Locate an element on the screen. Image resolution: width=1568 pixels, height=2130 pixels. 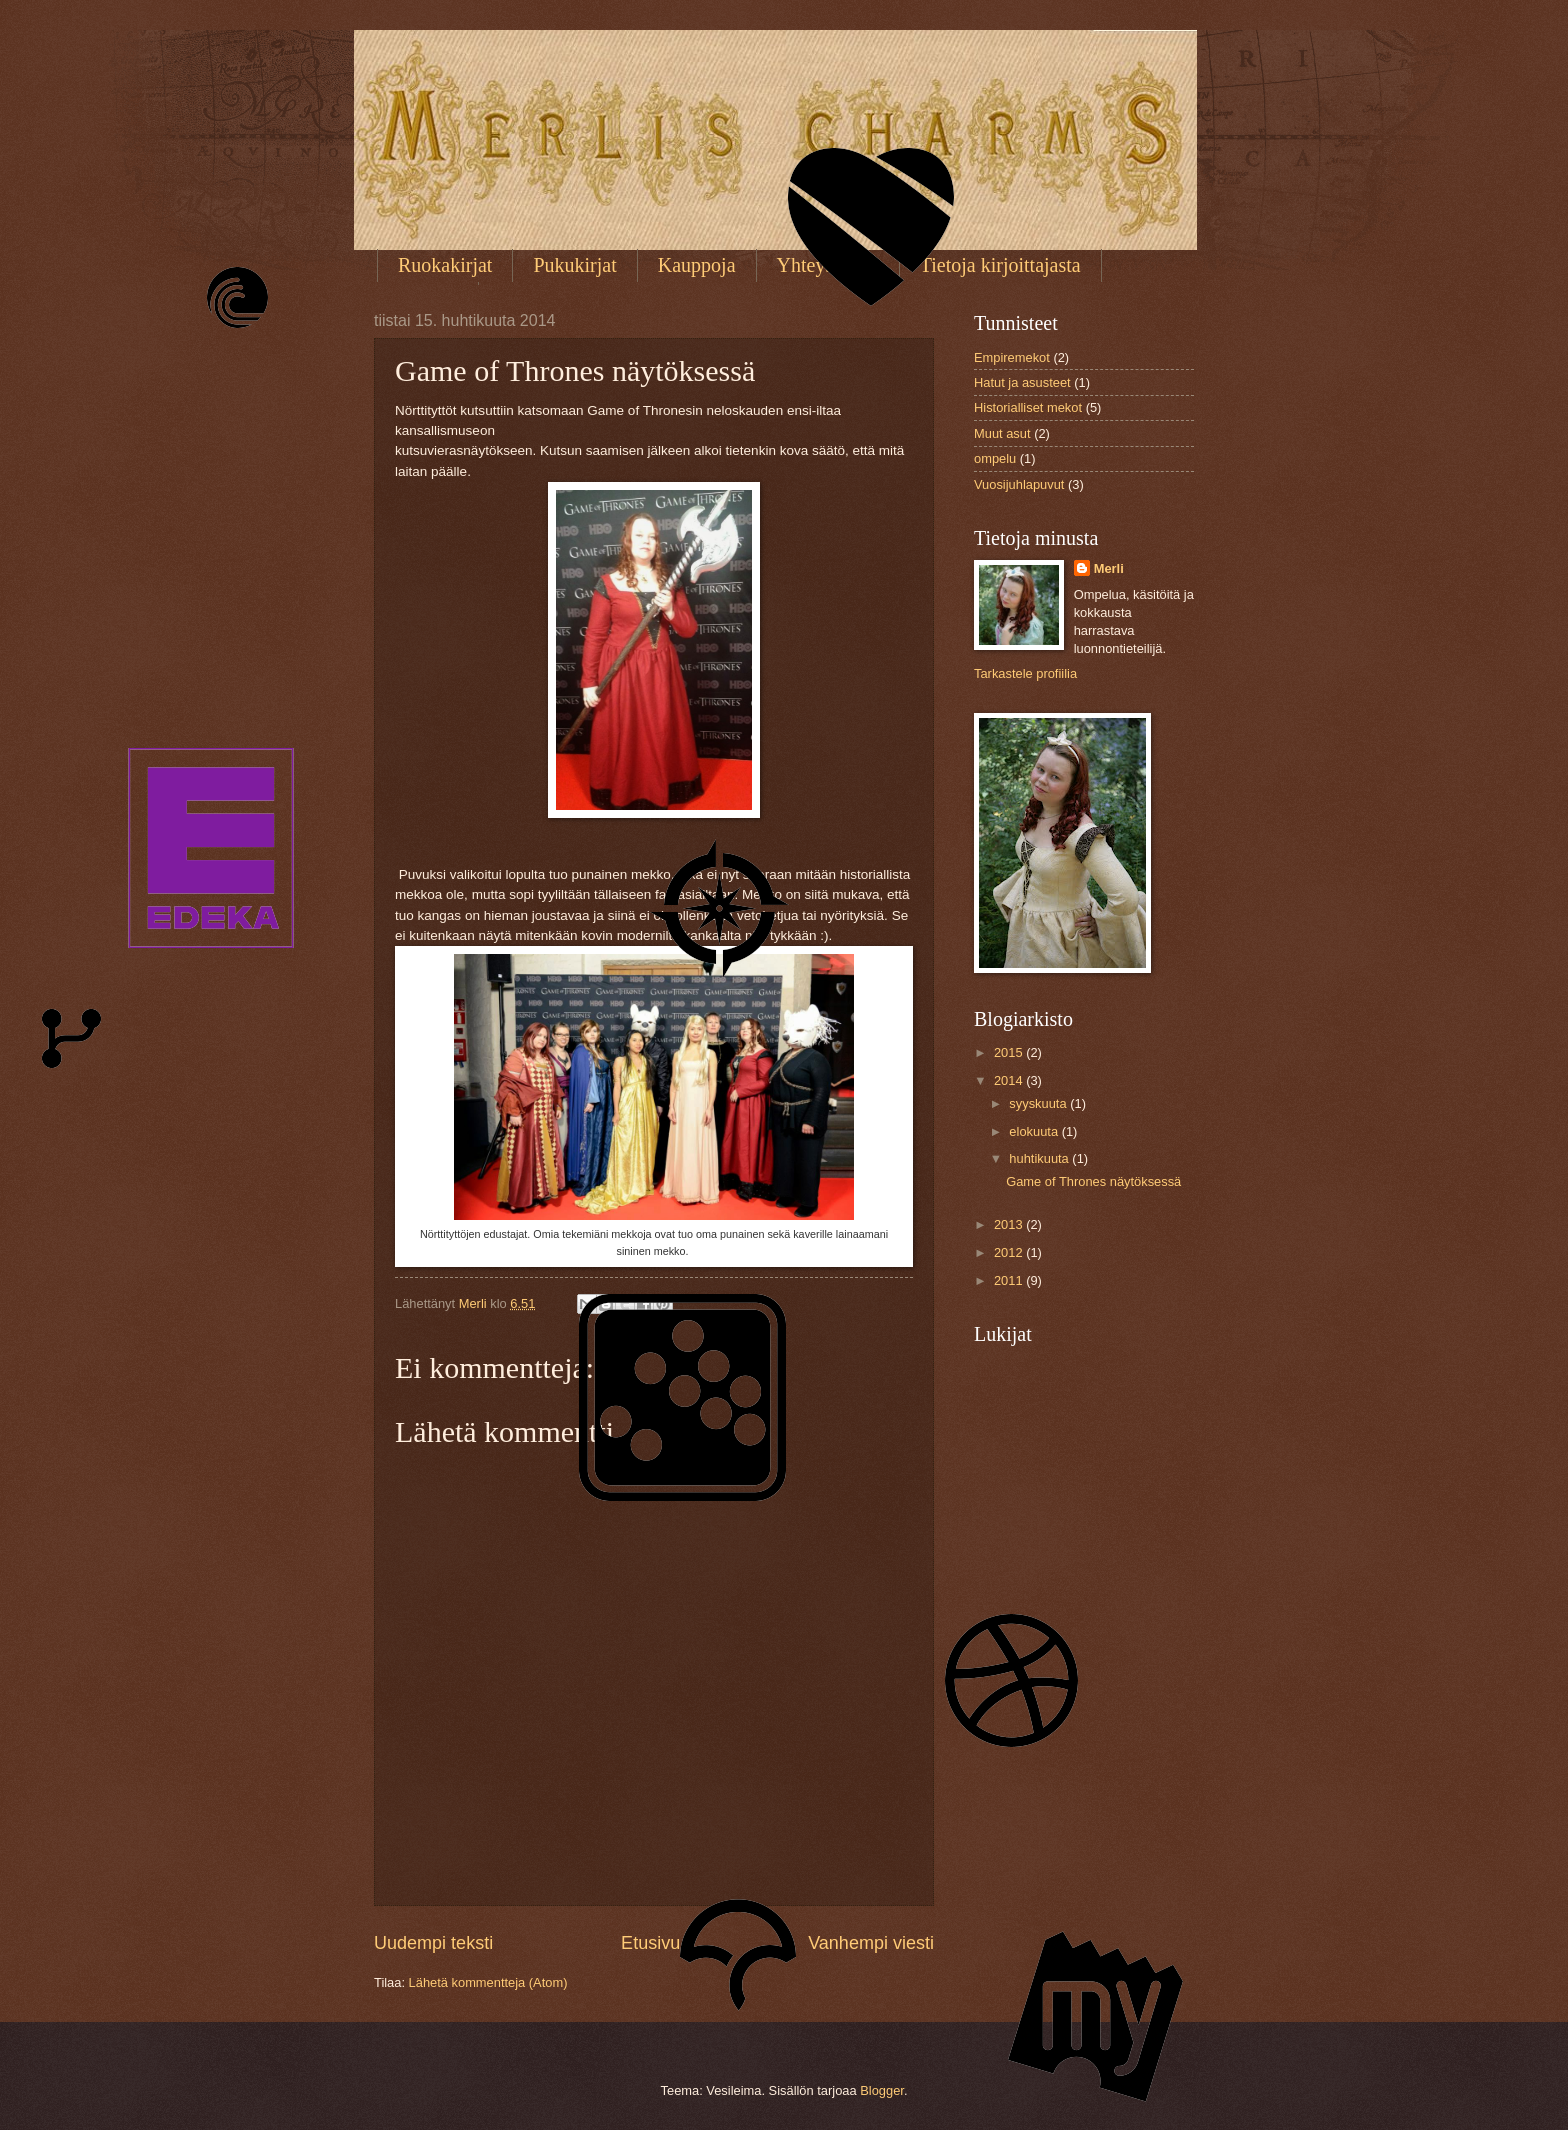
open scilab application is located at coordinates (682, 1397).